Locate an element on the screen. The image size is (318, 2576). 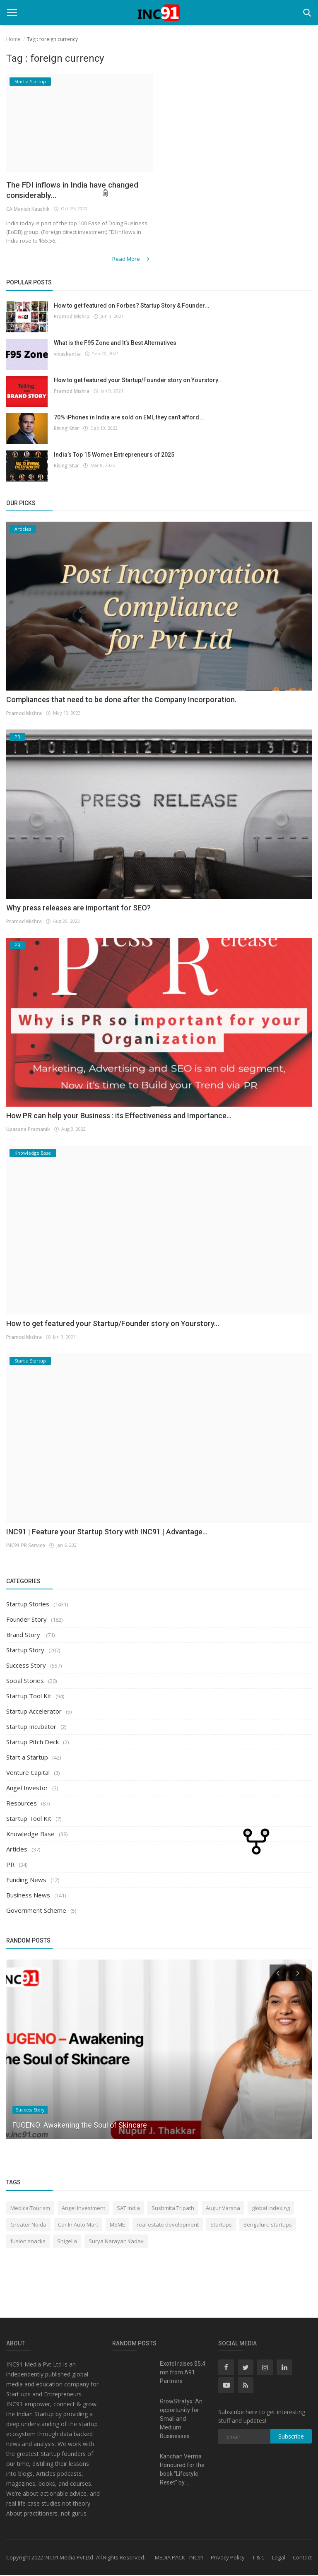
create a new branch in version control is located at coordinates (256, 1842).